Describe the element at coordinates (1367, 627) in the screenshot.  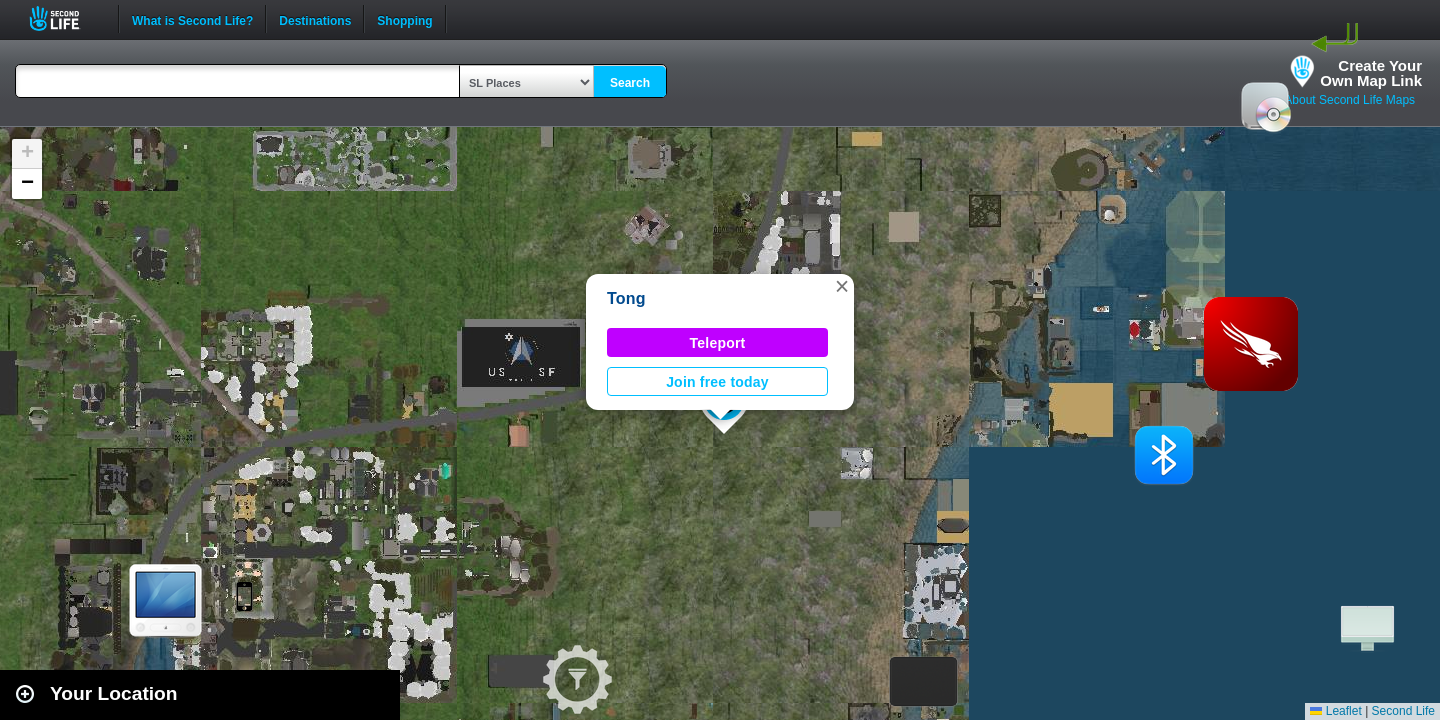
I see `represents a connected iMac device` at that location.